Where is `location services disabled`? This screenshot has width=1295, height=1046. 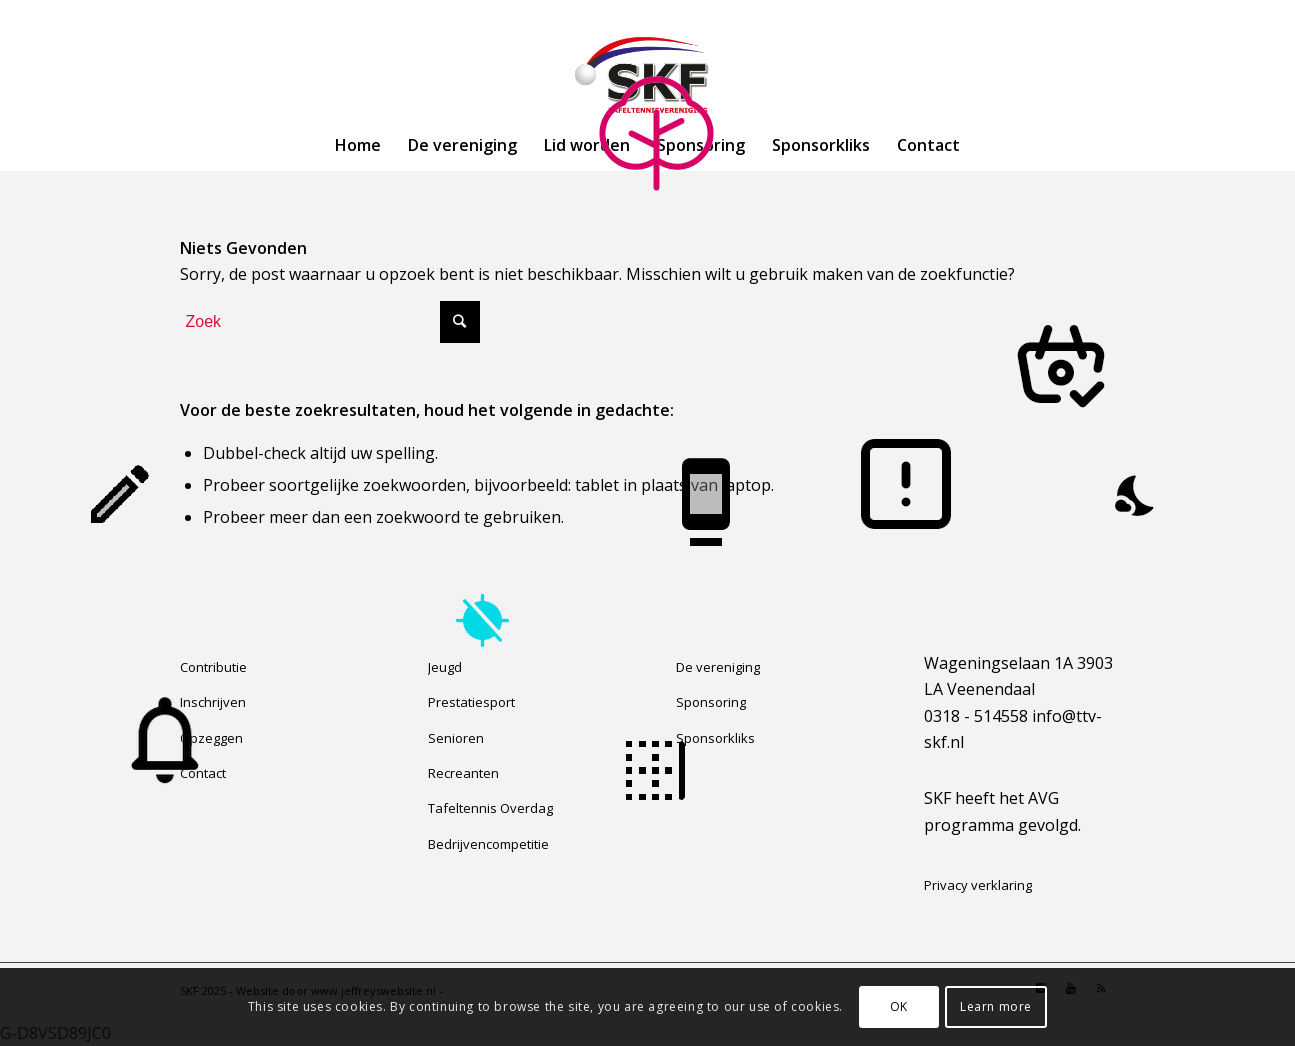 location services disabled is located at coordinates (482, 620).